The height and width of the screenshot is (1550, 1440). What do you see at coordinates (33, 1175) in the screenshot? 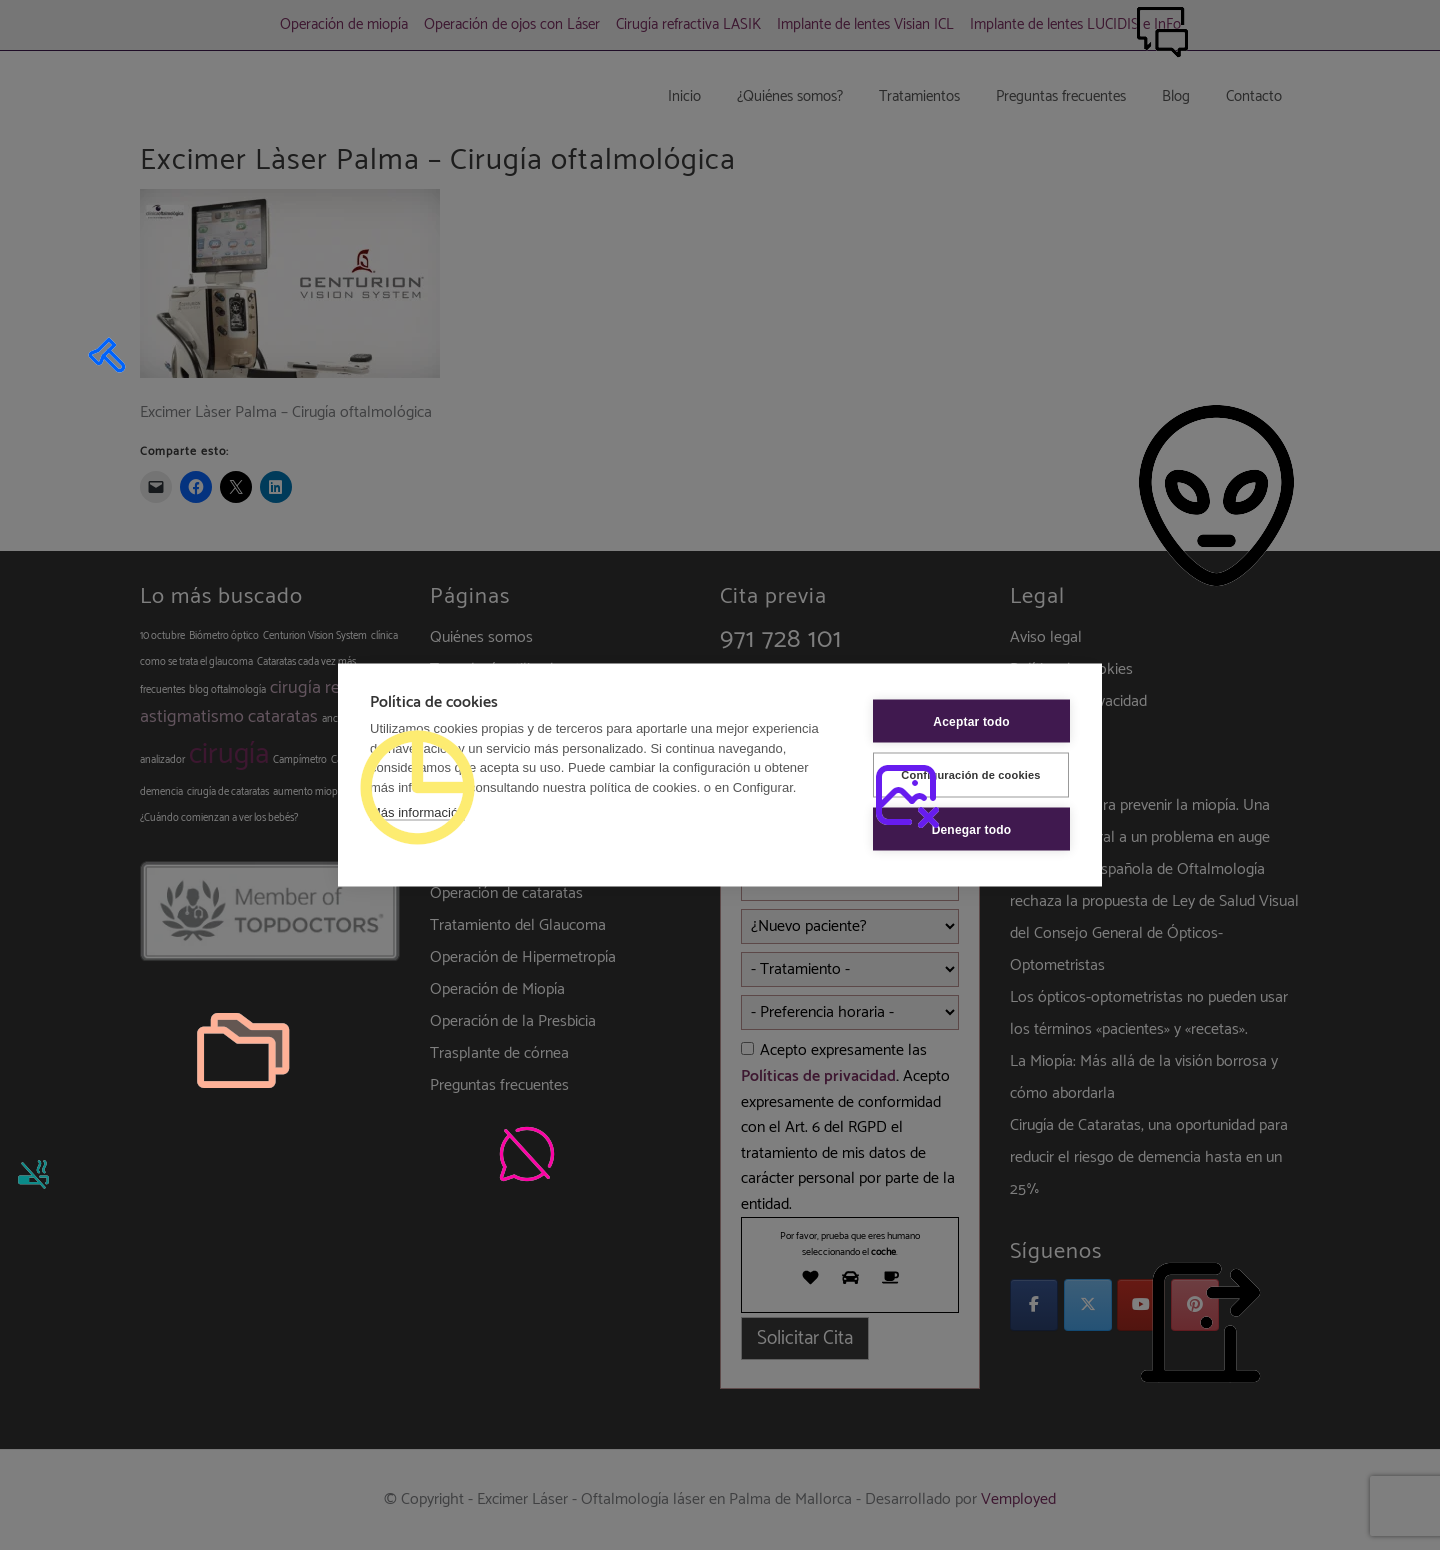
I see `no smoking area indicator` at bounding box center [33, 1175].